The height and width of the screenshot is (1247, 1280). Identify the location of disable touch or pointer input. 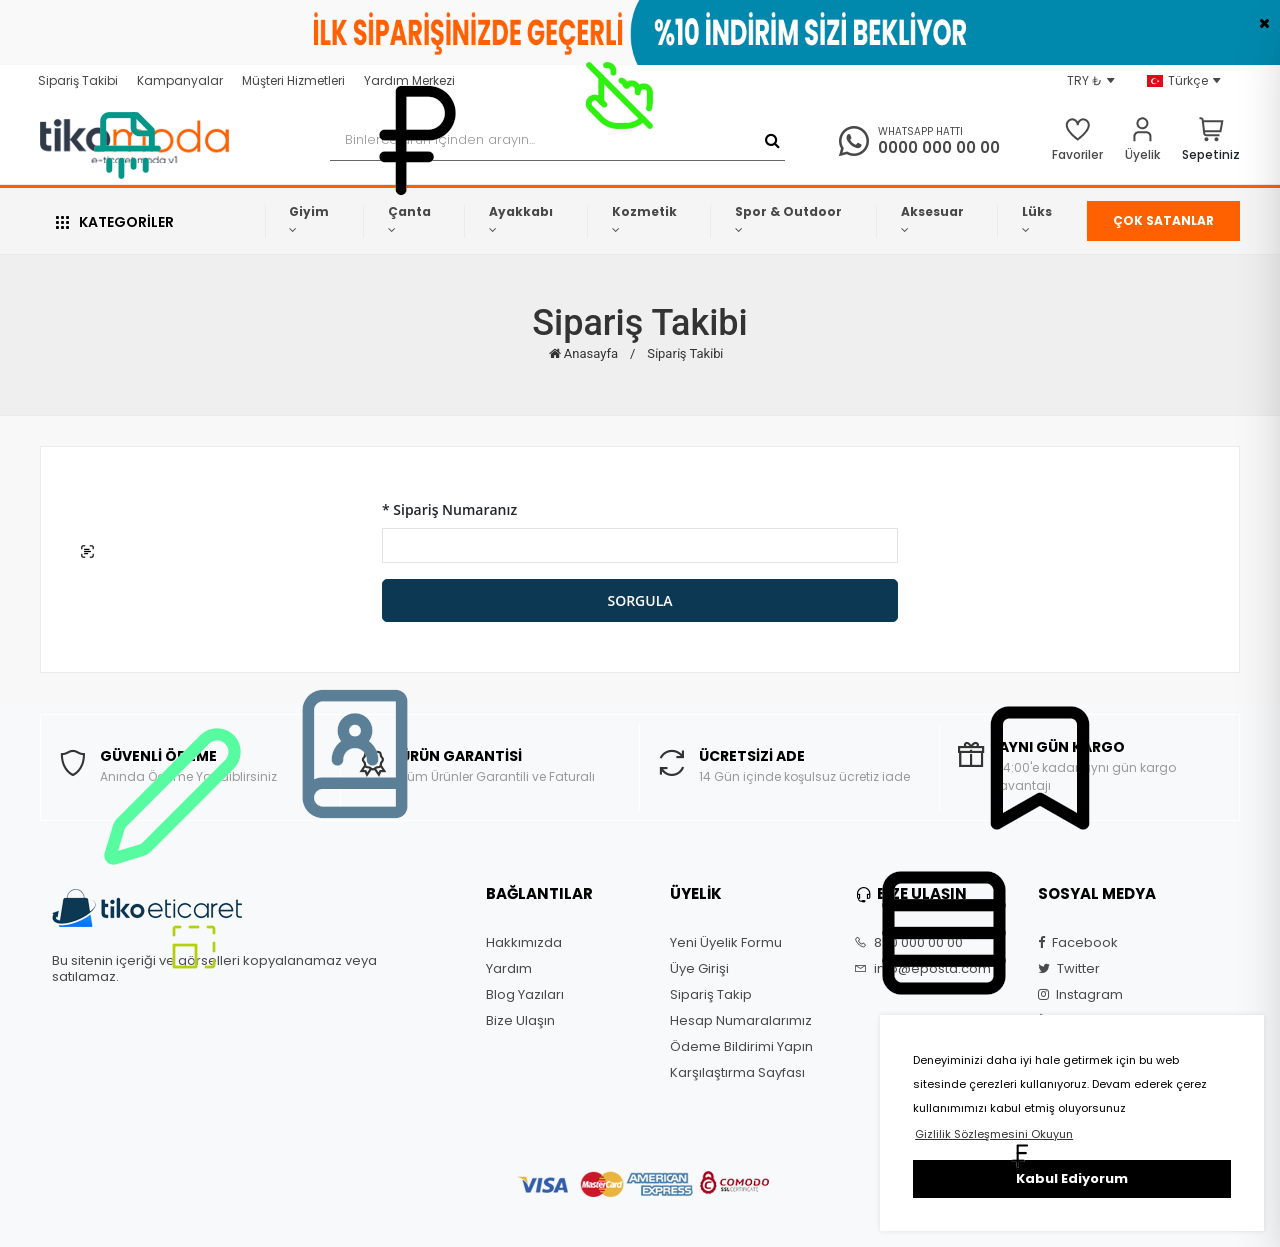
(619, 95).